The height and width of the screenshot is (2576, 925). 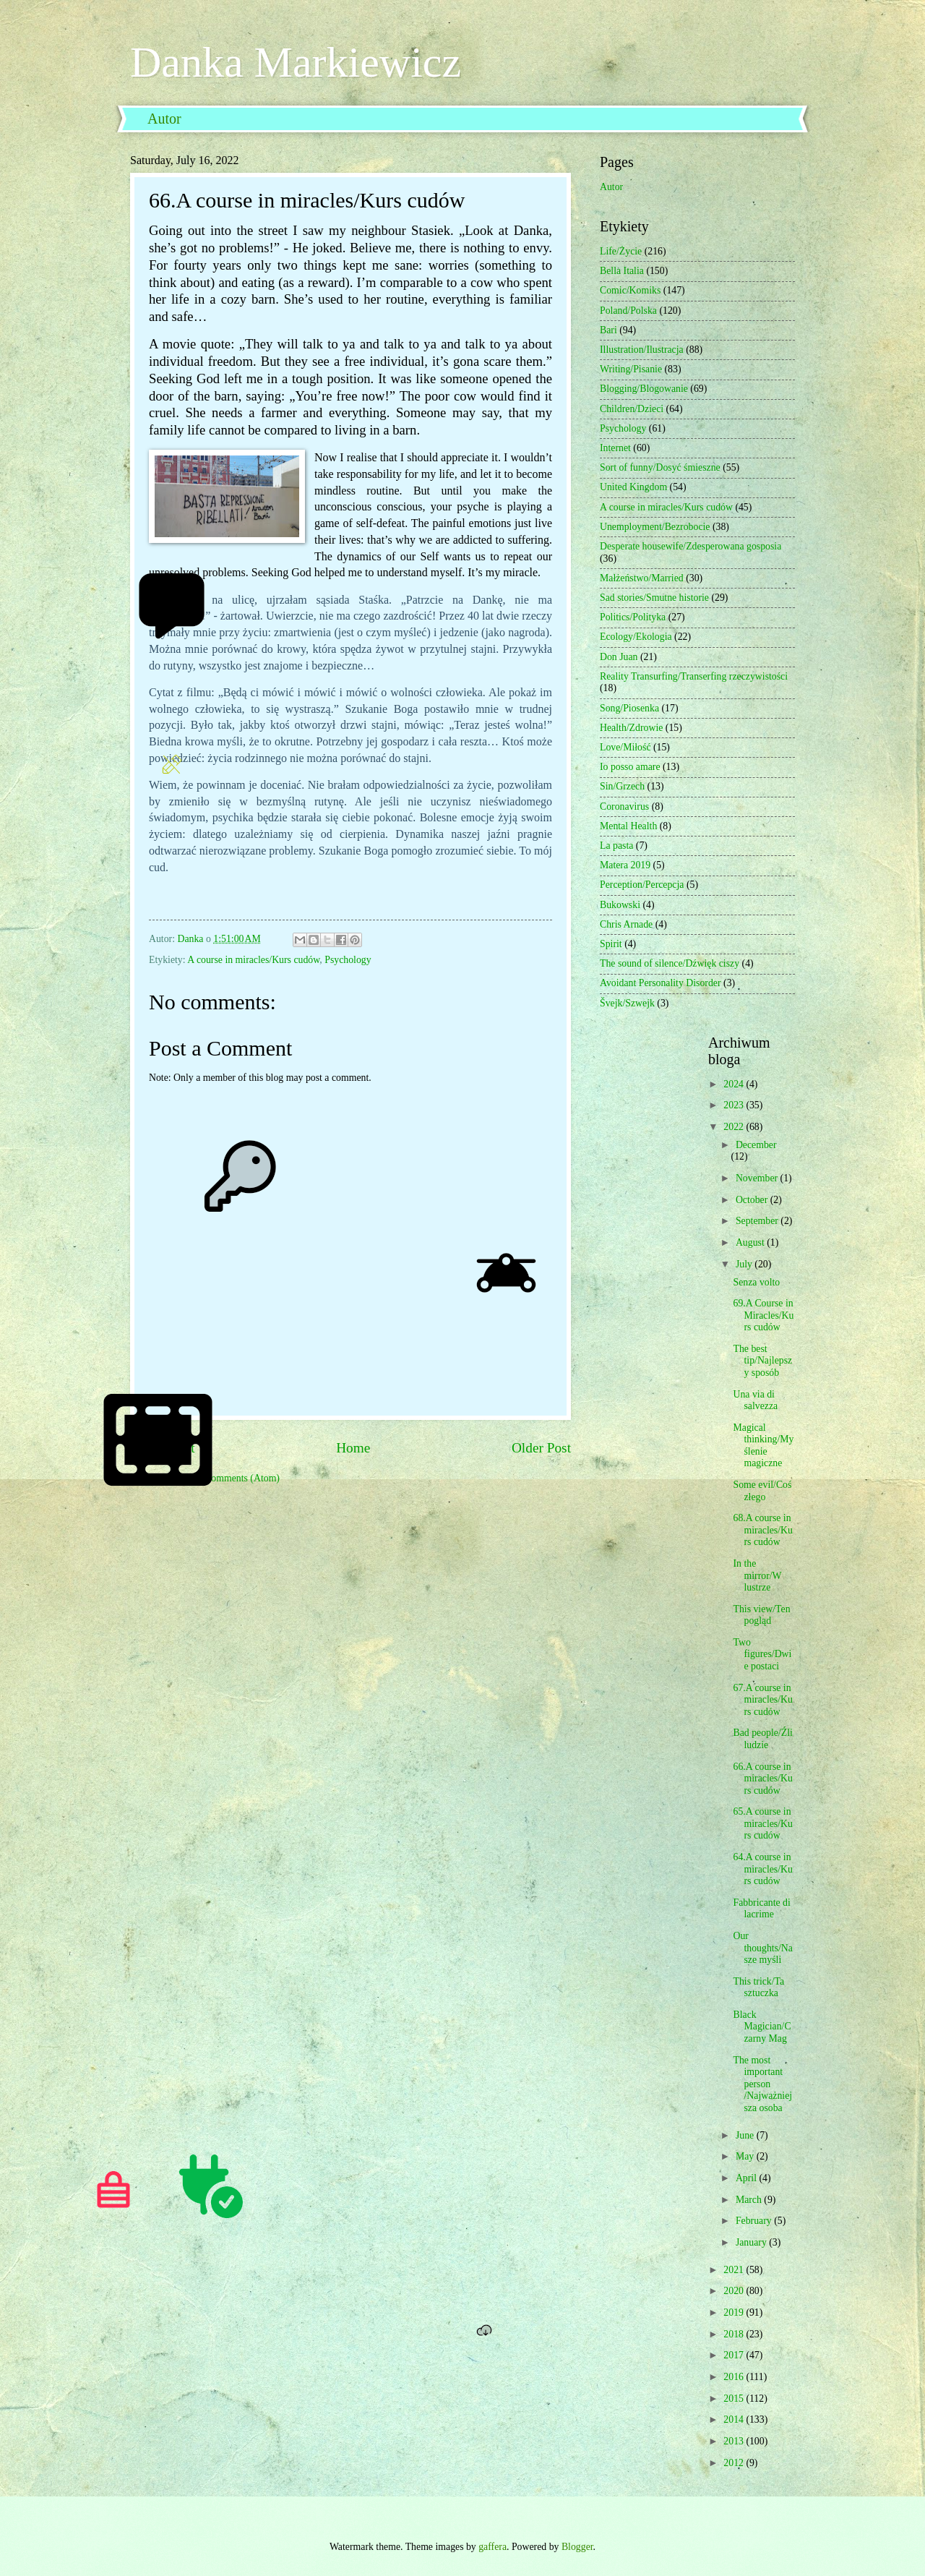 I want to click on editing is disabled or unavailable, so click(x=171, y=764).